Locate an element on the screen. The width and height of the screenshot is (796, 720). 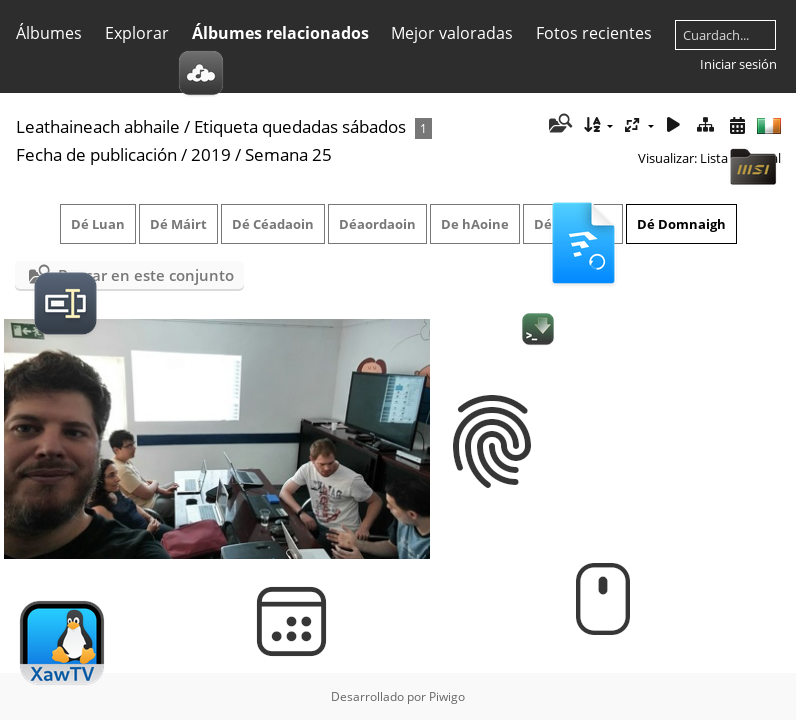
authenticate with biometric fingerprint is located at coordinates (495, 443).